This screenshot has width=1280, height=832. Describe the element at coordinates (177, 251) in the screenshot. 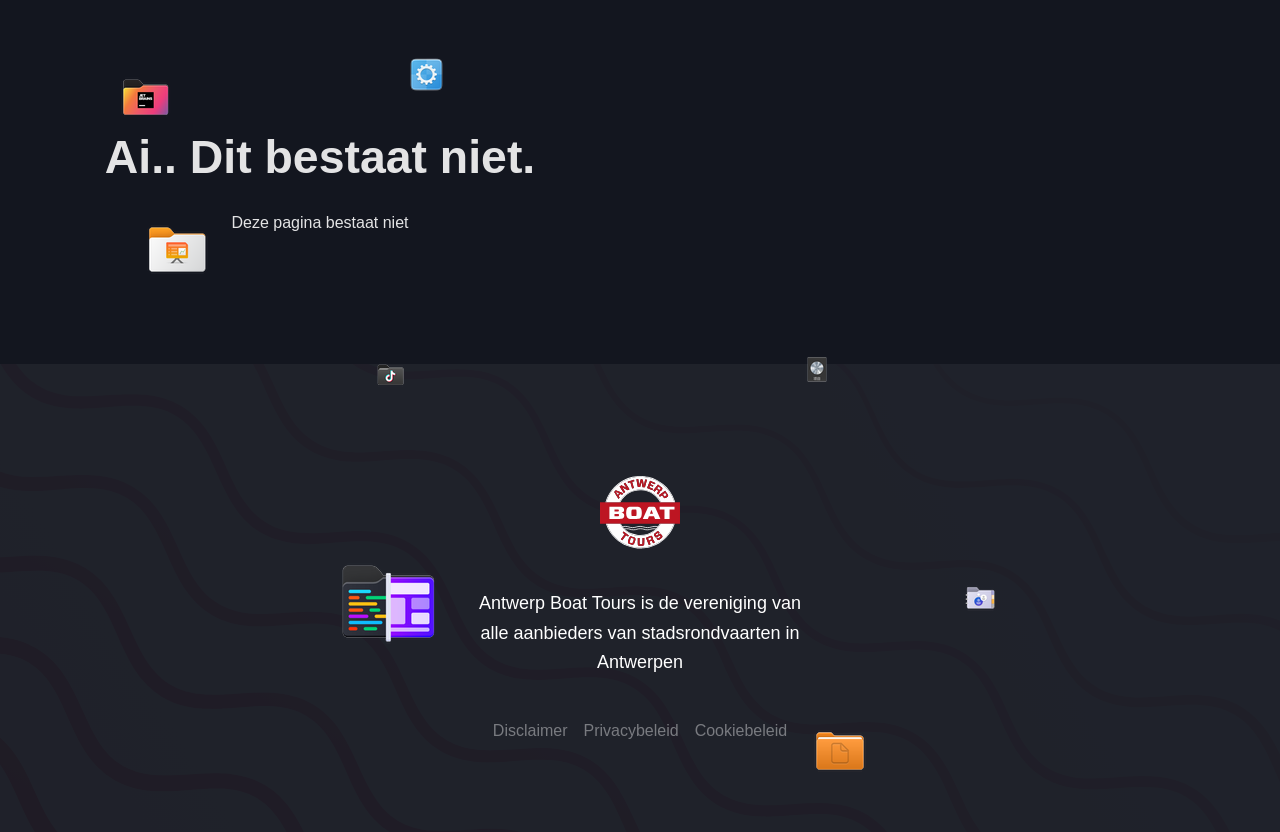

I see `open folder containing LibreOffice Impress presentations` at that location.